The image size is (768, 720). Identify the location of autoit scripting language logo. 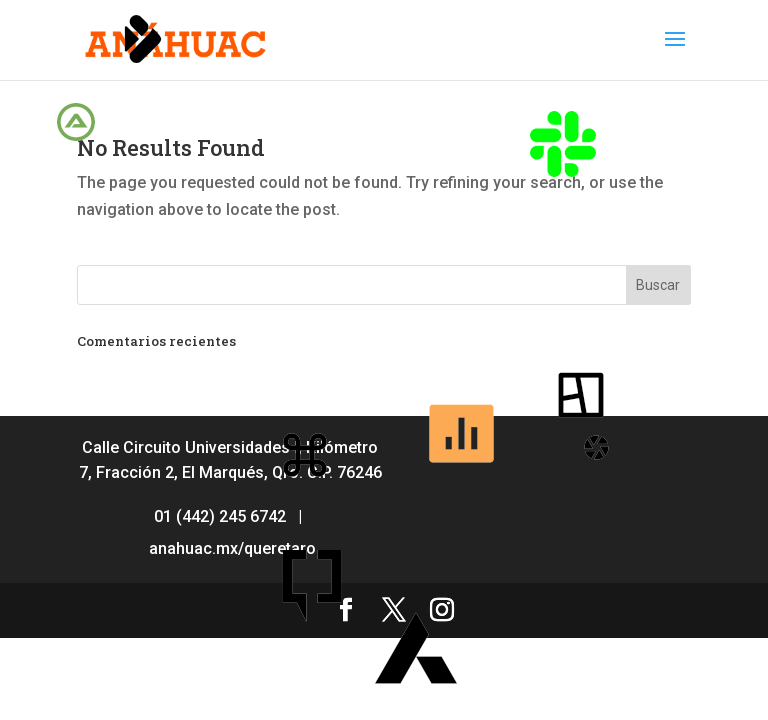
(76, 122).